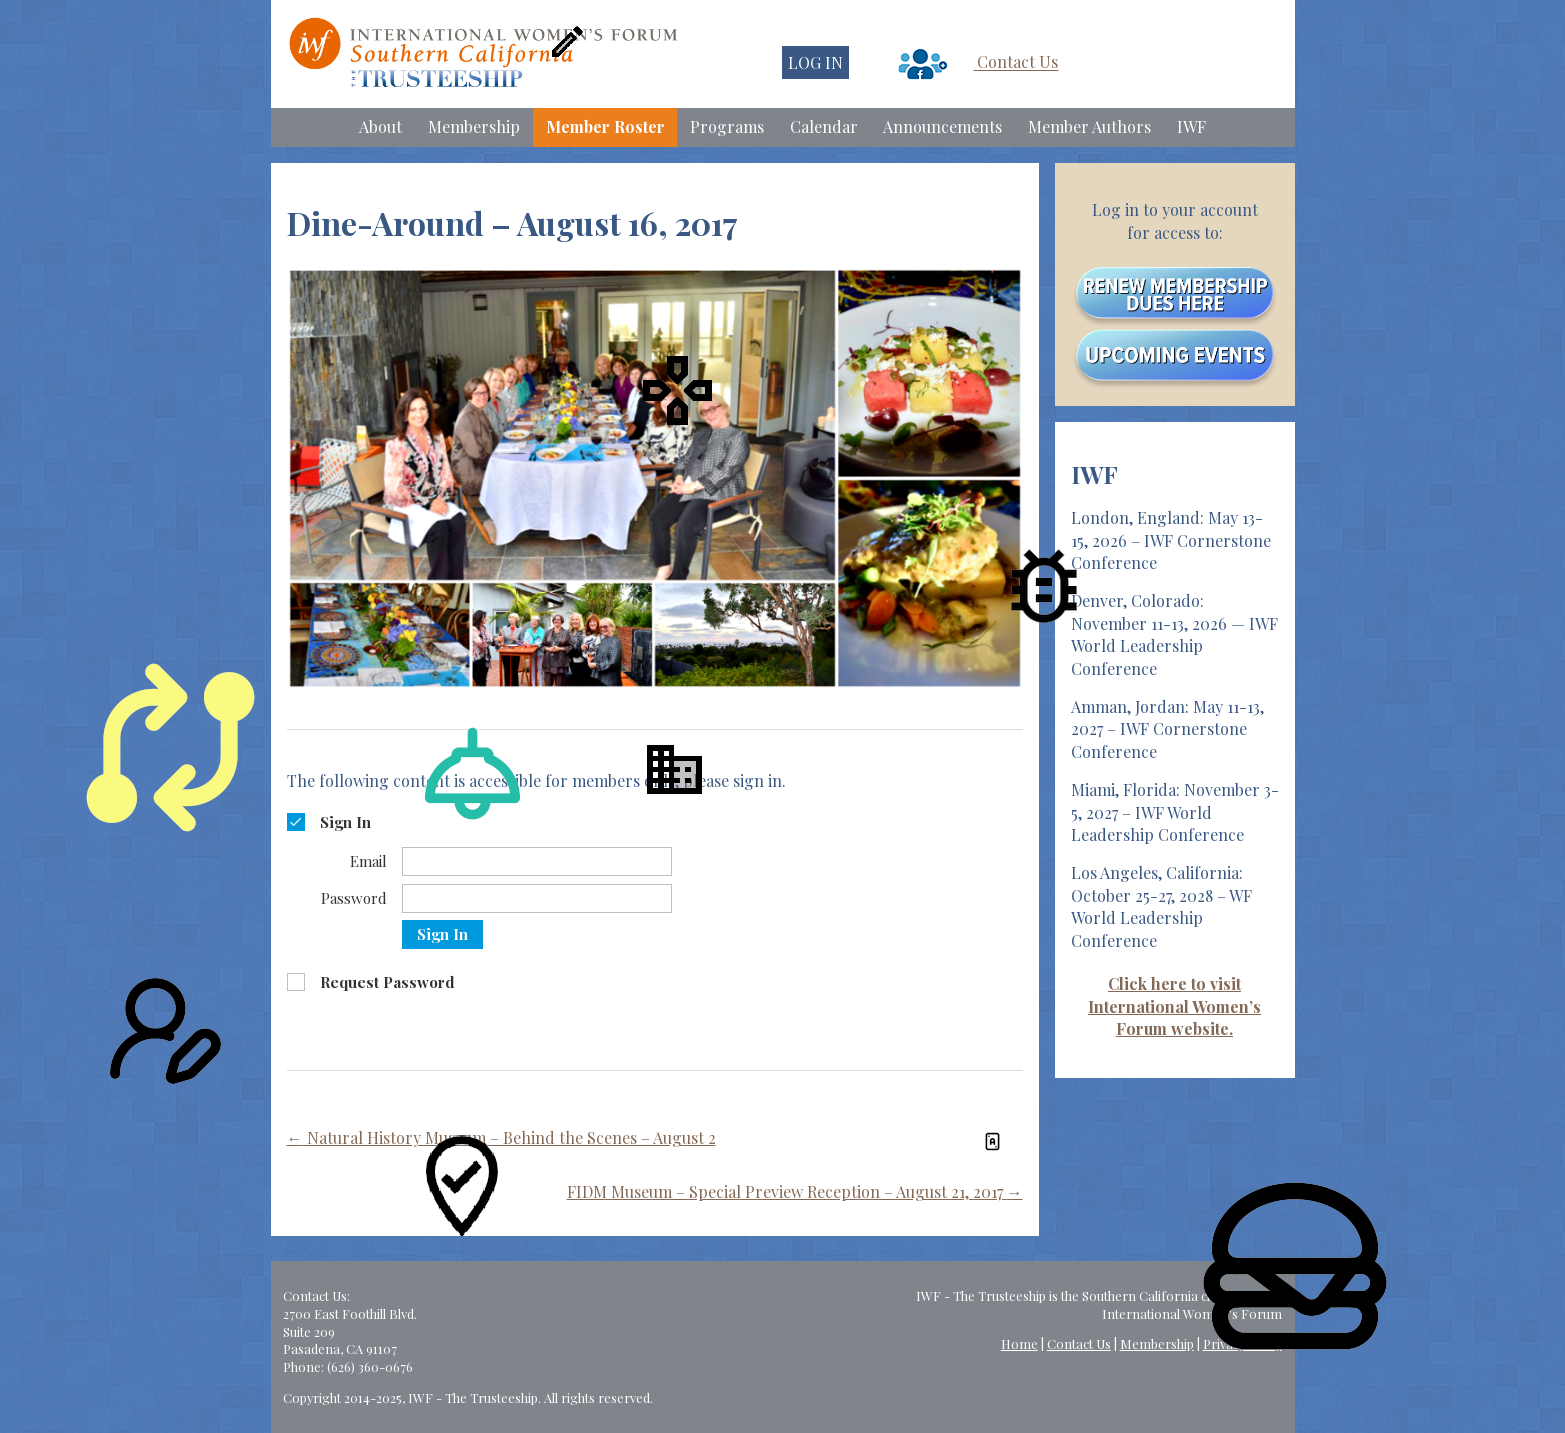 Image resolution: width=1565 pixels, height=1433 pixels. What do you see at coordinates (165, 1028) in the screenshot?
I see `edit your profile` at bounding box center [165, 1028].